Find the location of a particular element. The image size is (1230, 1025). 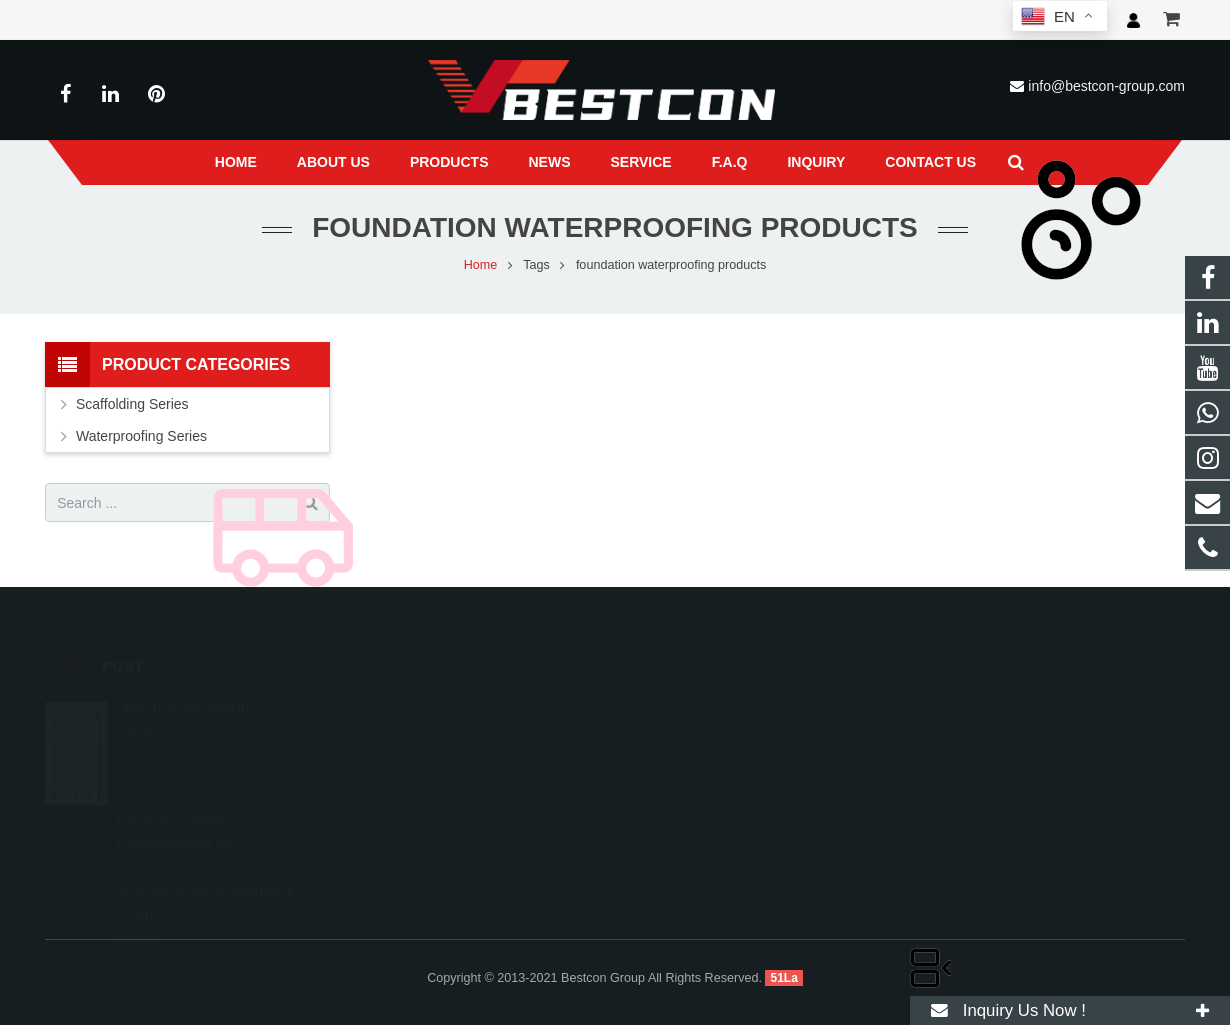

open chat or messaging is located at coordinates (1081, 220).